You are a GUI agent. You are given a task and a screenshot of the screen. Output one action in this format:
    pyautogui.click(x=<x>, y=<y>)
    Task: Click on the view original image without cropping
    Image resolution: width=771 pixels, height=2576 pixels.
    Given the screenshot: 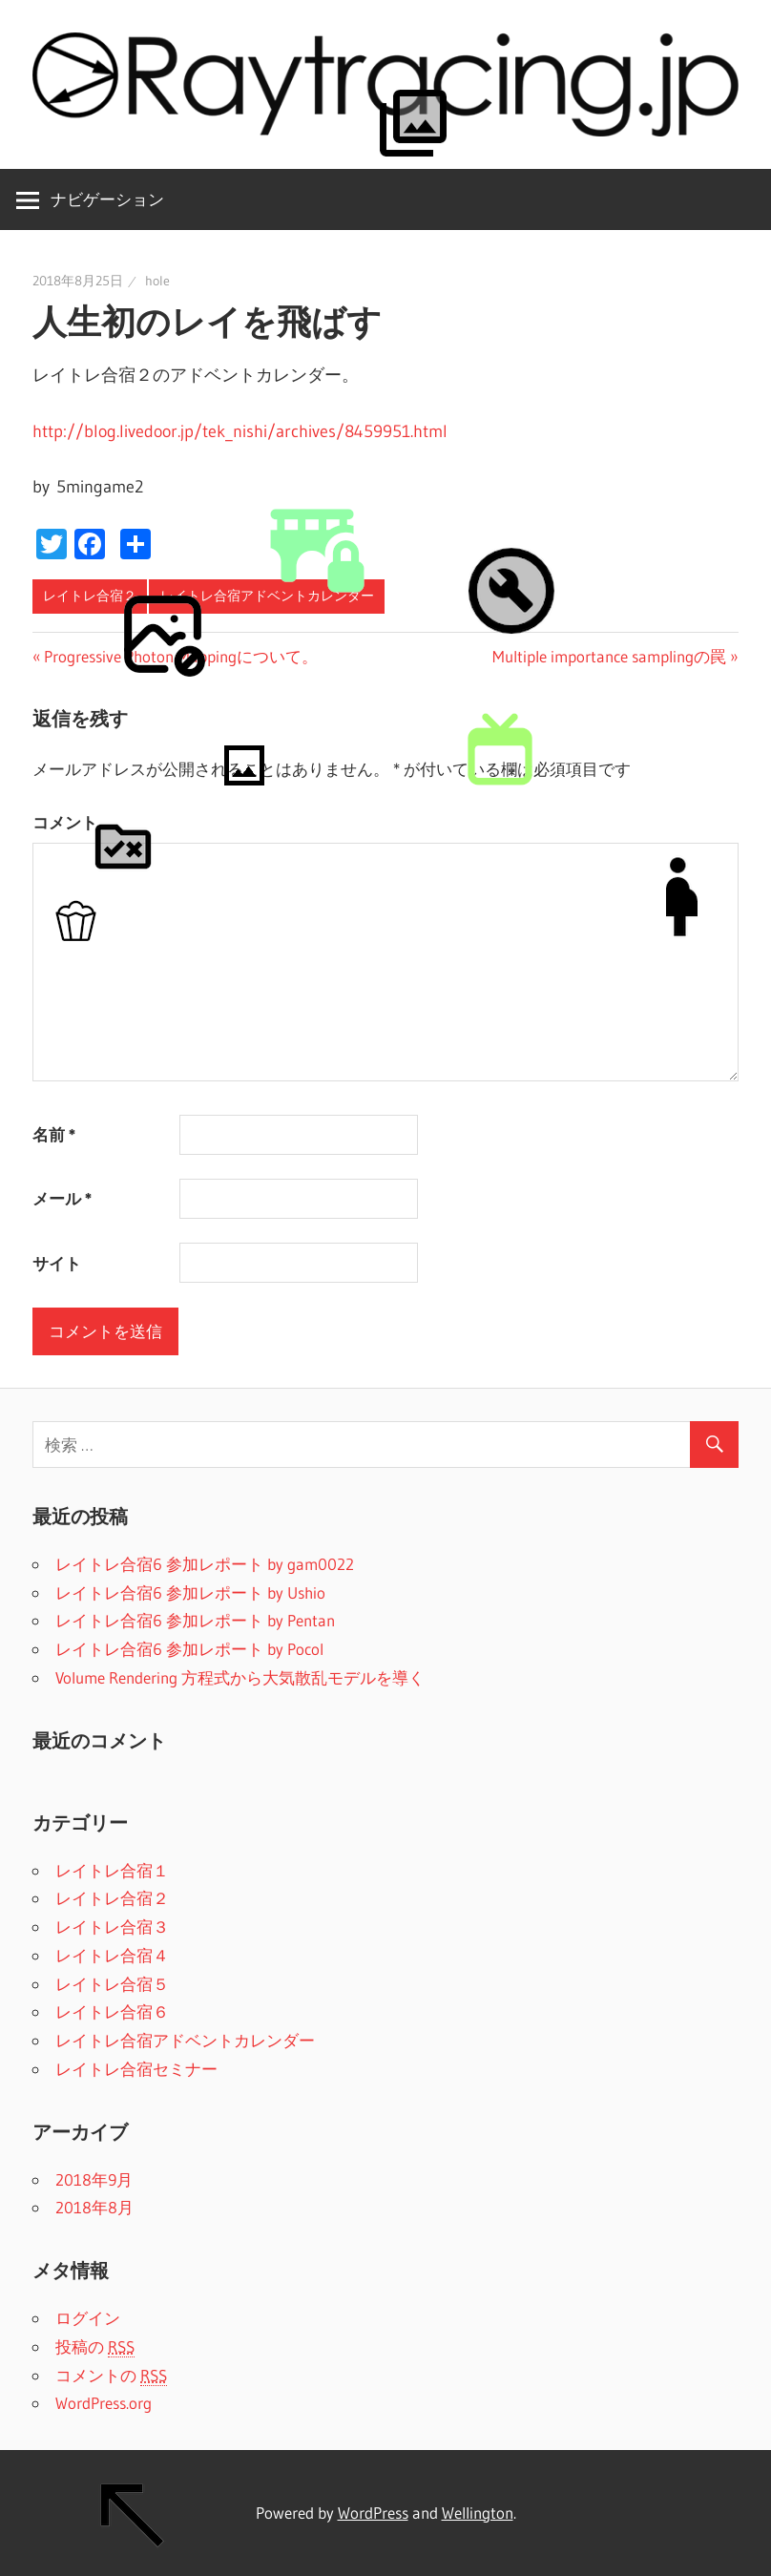 What is the action you would take?
    pyautogui.click(x=244, y=765)
    